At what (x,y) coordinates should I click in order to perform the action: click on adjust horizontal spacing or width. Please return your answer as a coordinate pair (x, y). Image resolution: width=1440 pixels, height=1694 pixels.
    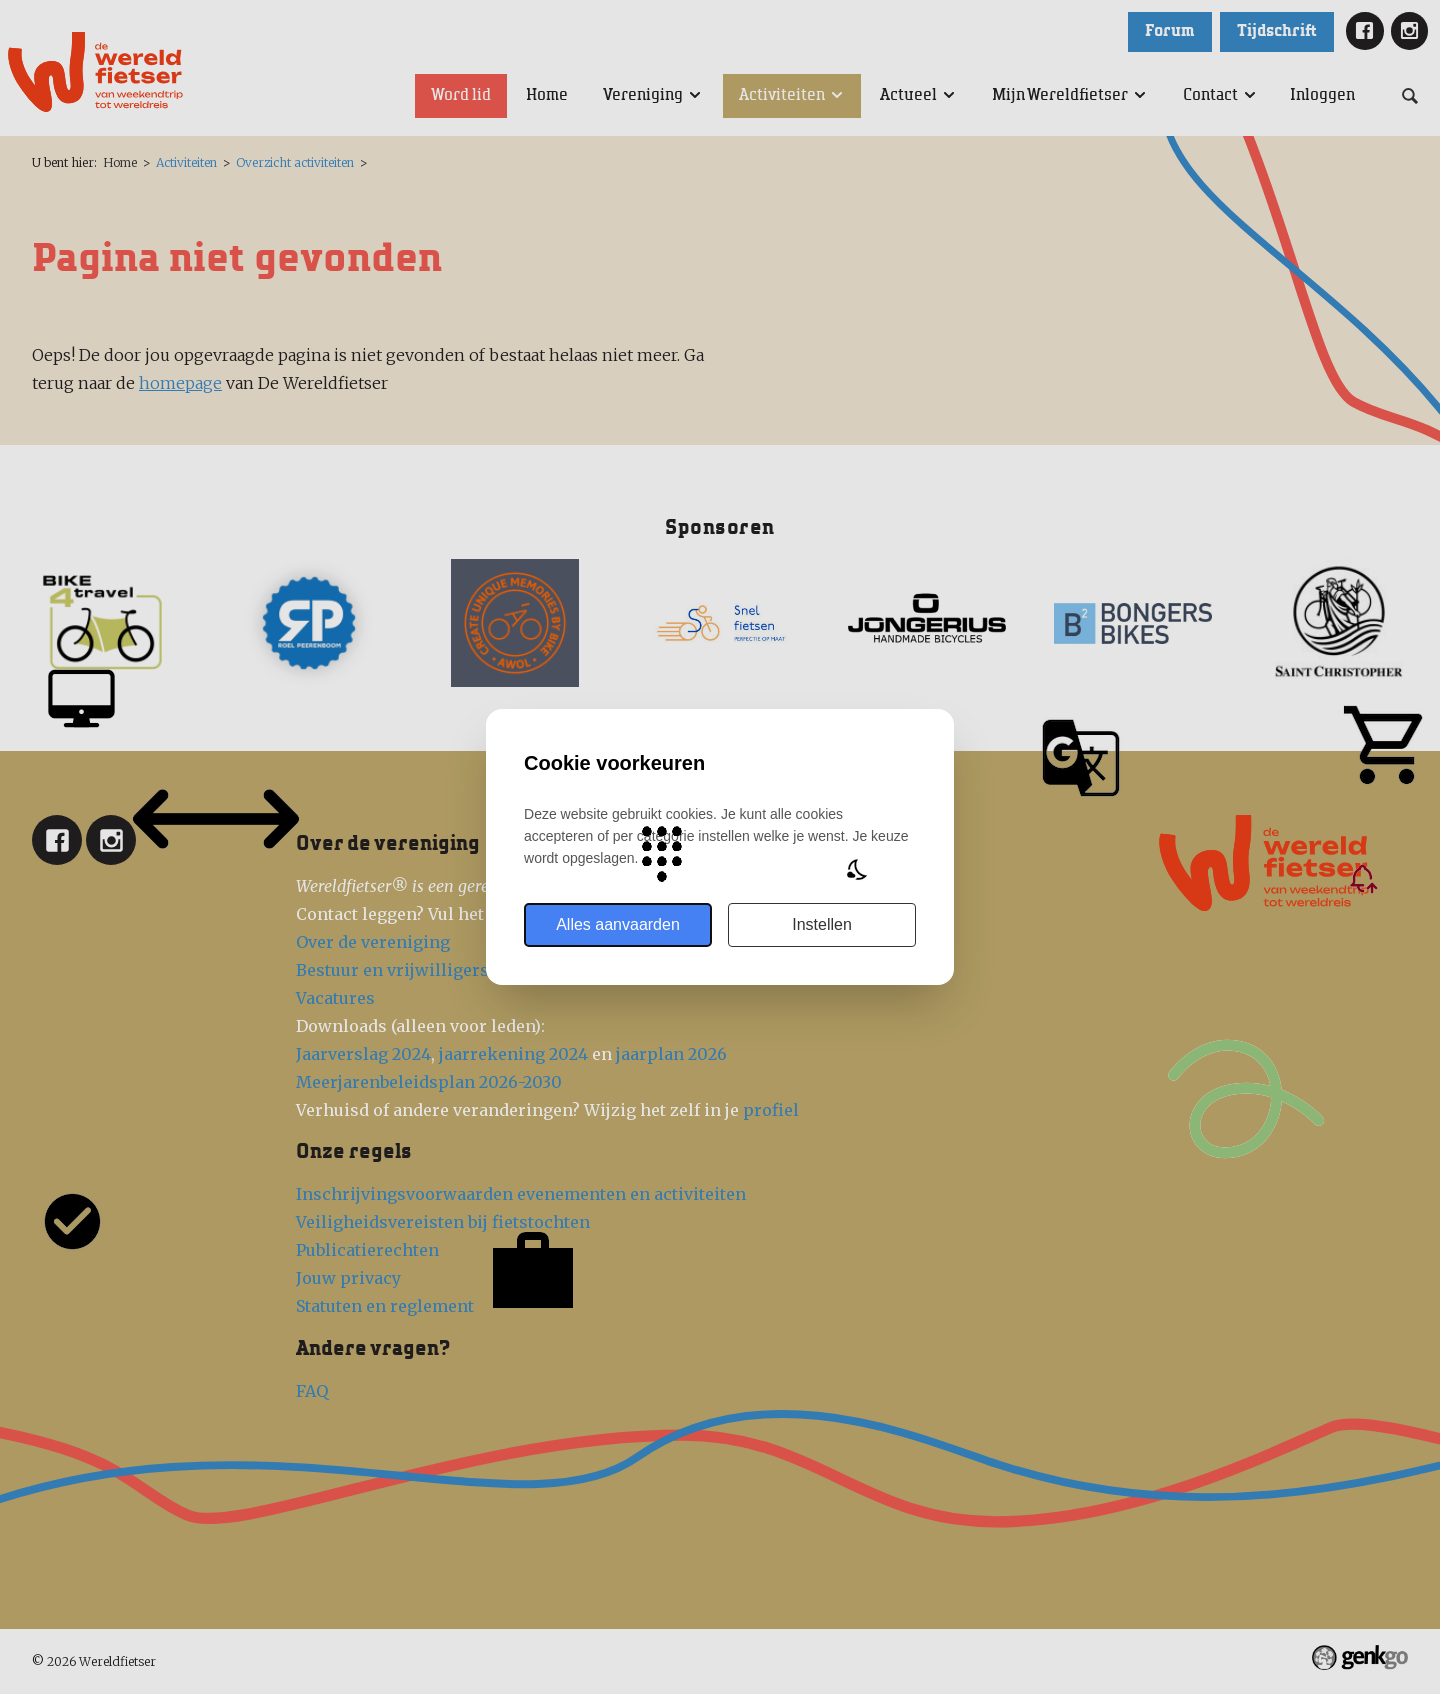
    Looking at the image, I should click on (216, 819).